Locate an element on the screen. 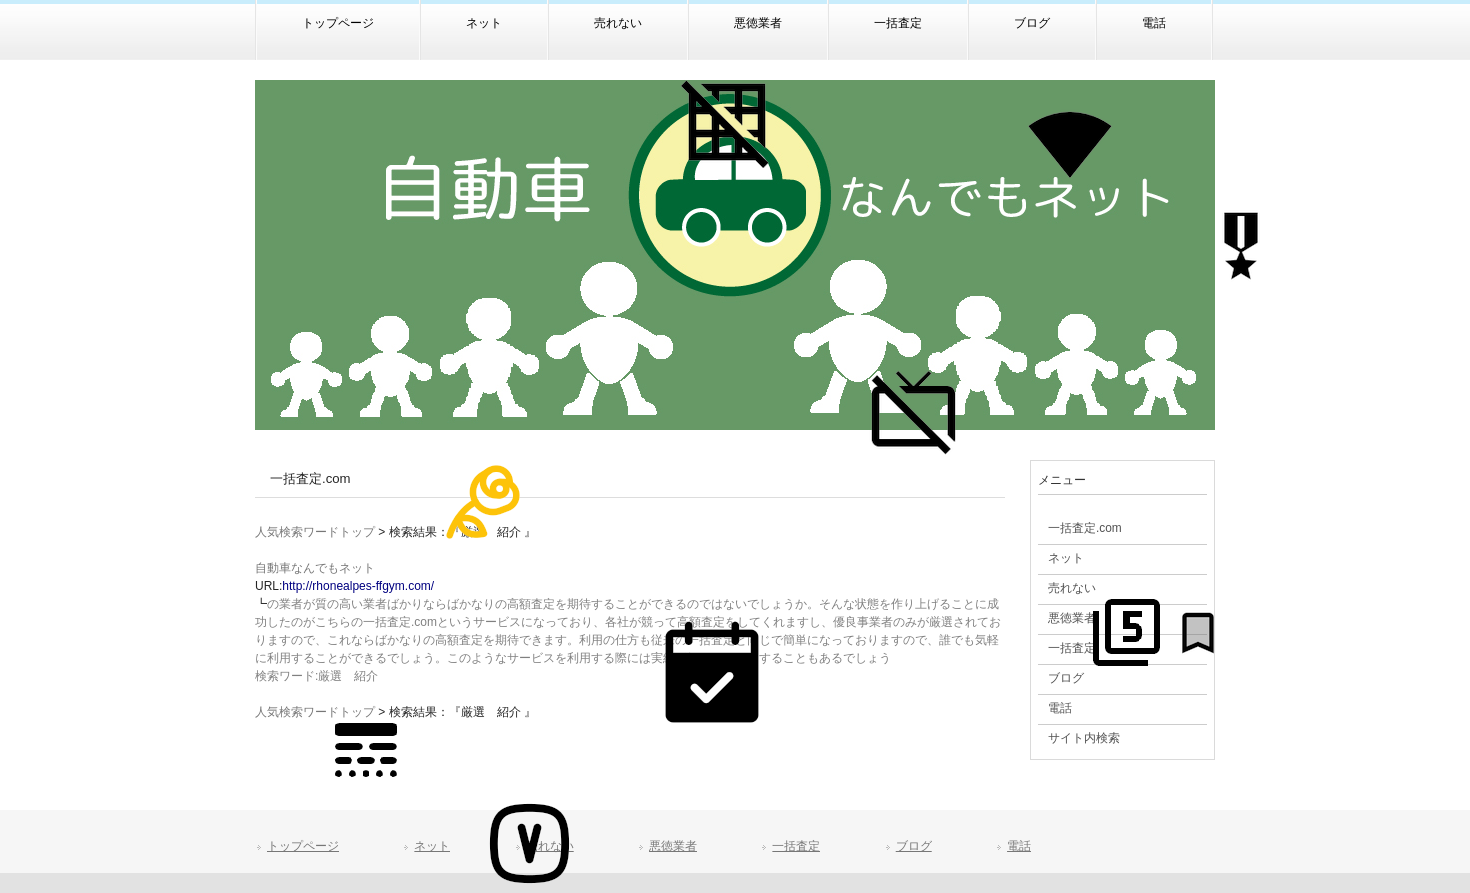 The width and height of the screenshot is (1470, 893). disable grid view is located at coordinates (727, 122).